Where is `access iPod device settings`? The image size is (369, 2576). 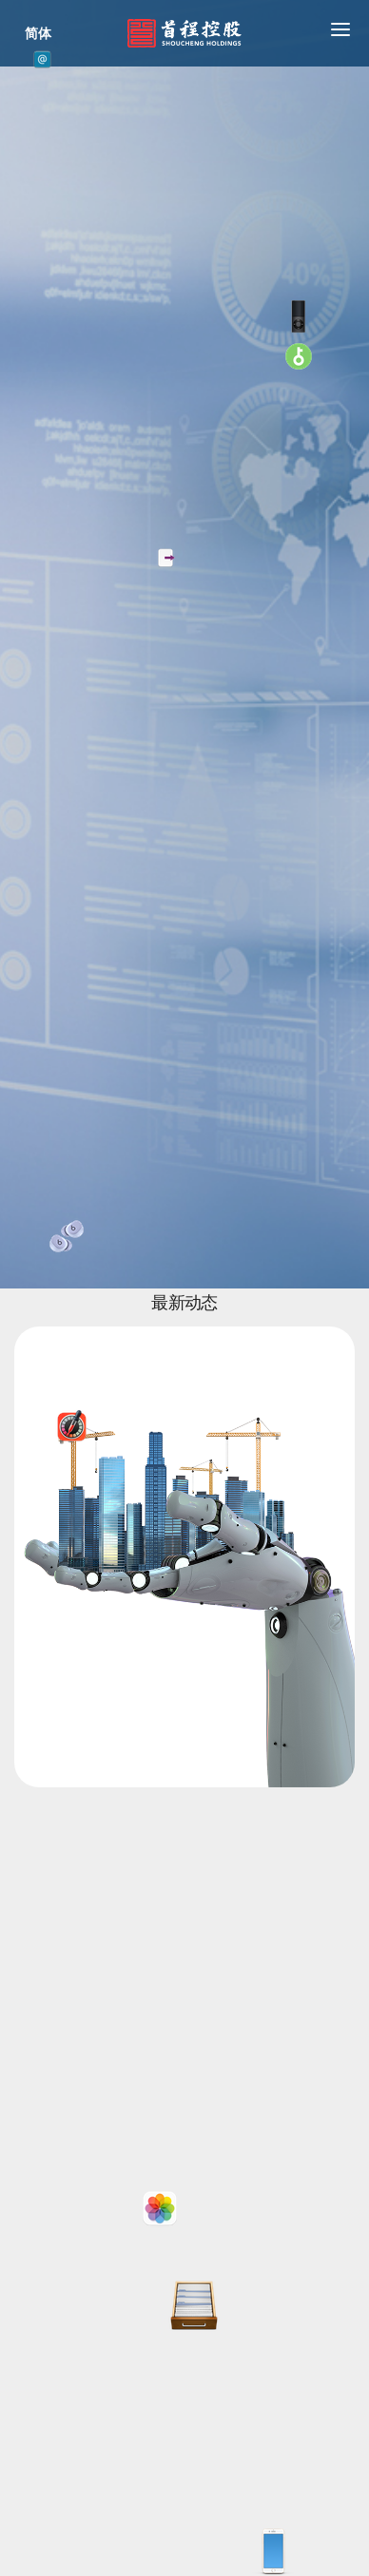
access iPod device settings is located at coordinates (298, 316).